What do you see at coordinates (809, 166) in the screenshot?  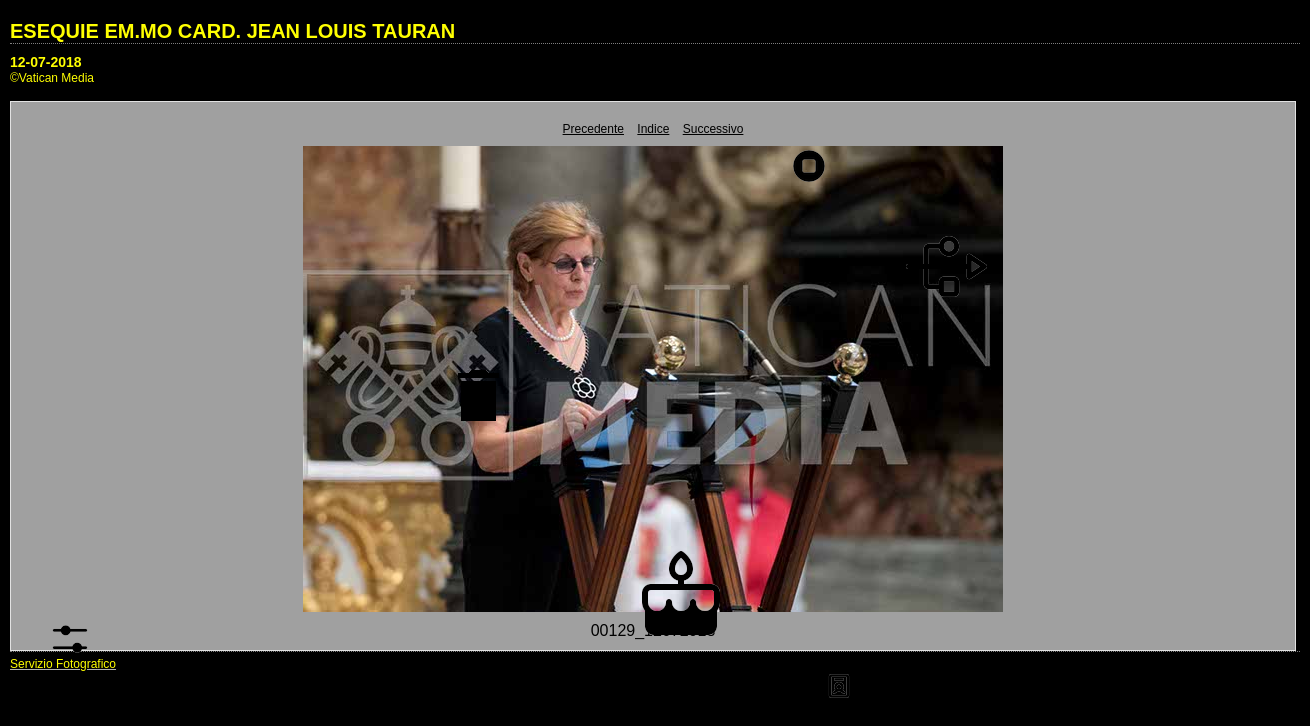 I see `stop media playback` at bounding box center [809, 166].